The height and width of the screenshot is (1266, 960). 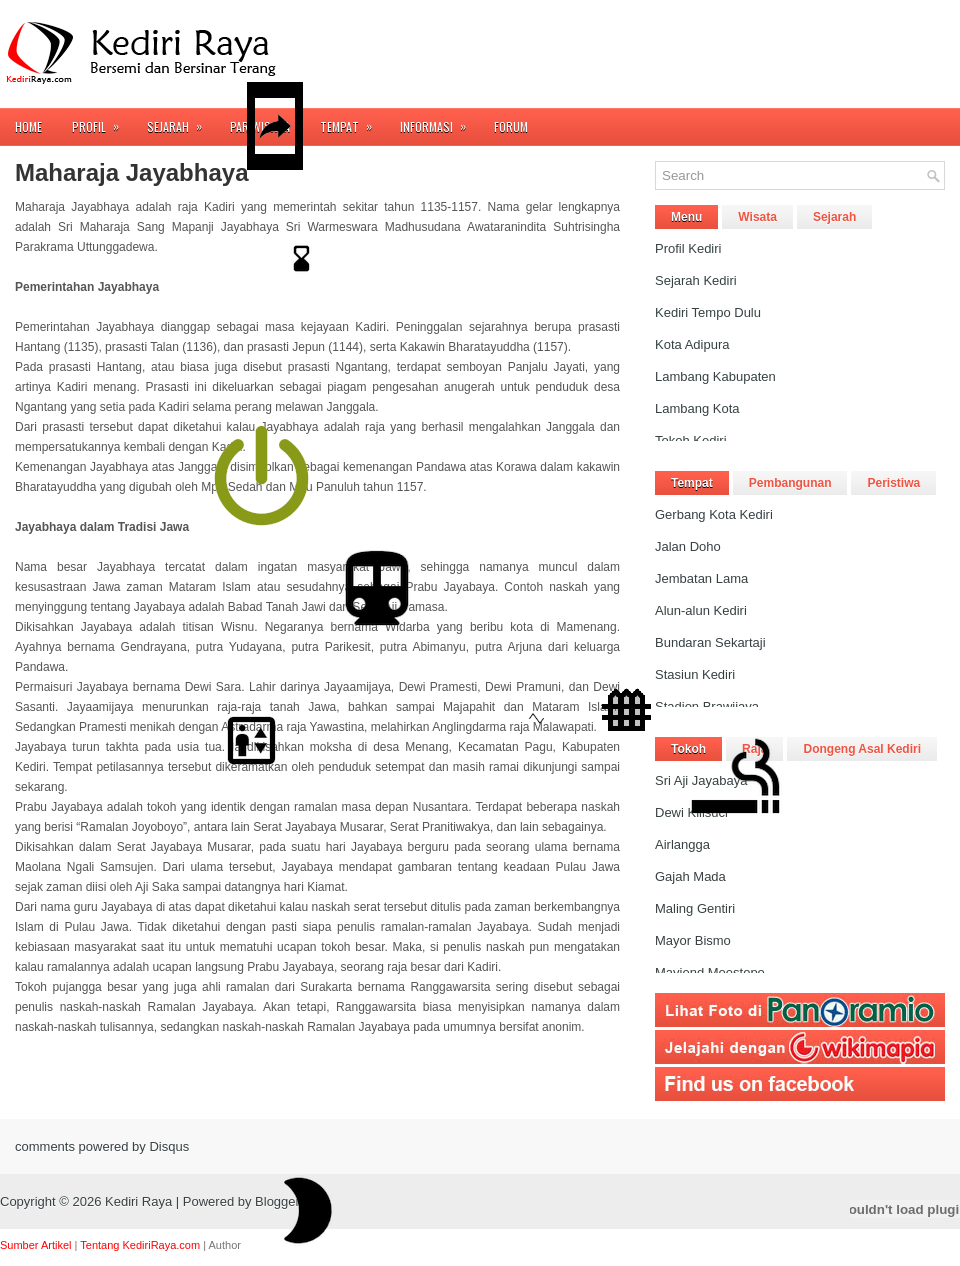 What do you see at coordinates (301, 258) in the screenshot?
I see `indicates time remaining or countdown in progress` at bounding box center [301, 258].